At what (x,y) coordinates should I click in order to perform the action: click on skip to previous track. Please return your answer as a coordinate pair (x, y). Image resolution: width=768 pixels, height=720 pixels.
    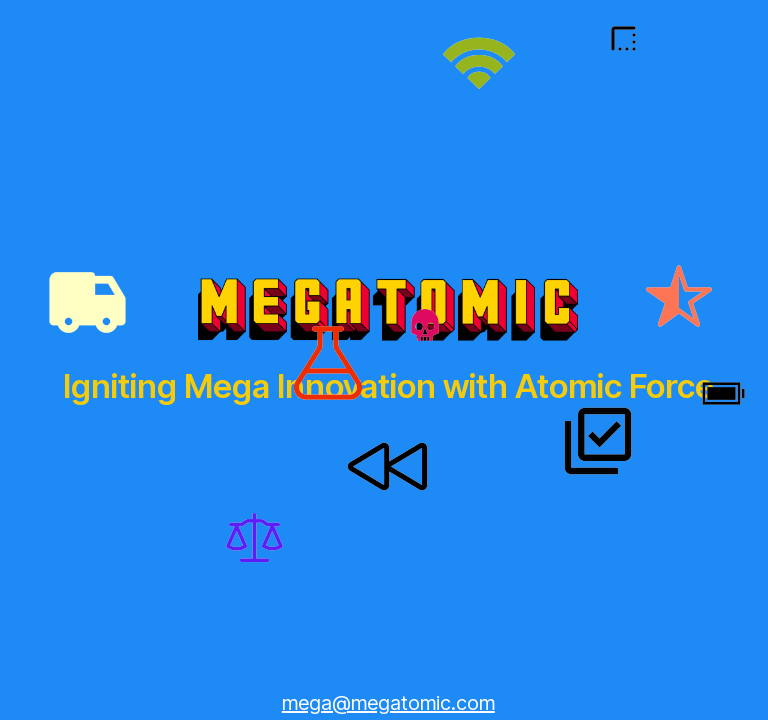
    Looking at the image, I should click on (387, 466).